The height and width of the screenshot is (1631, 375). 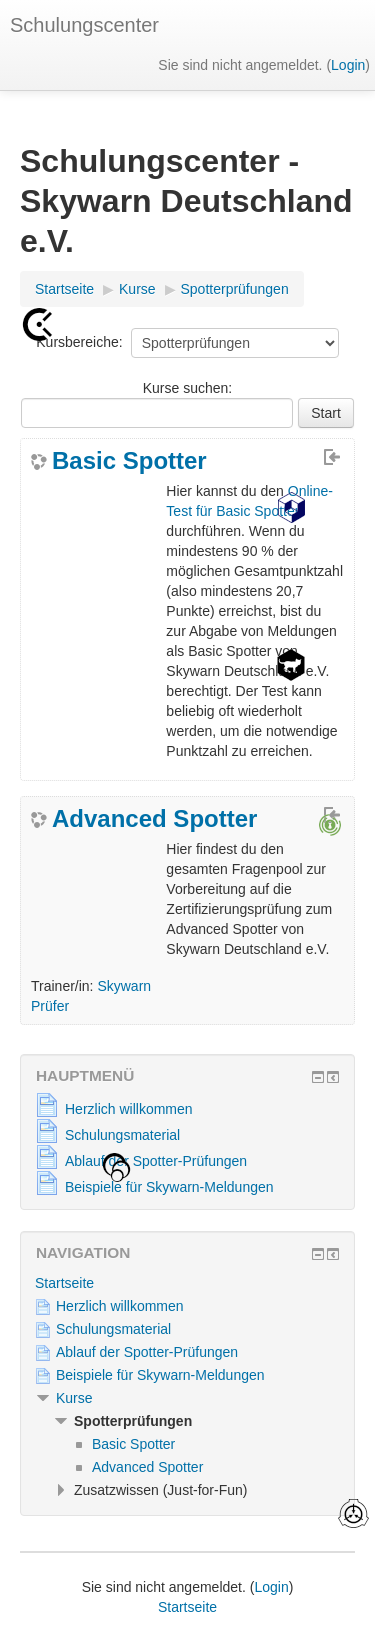 I want to click on open clockify time tracking app, so click(x=37, y=324).